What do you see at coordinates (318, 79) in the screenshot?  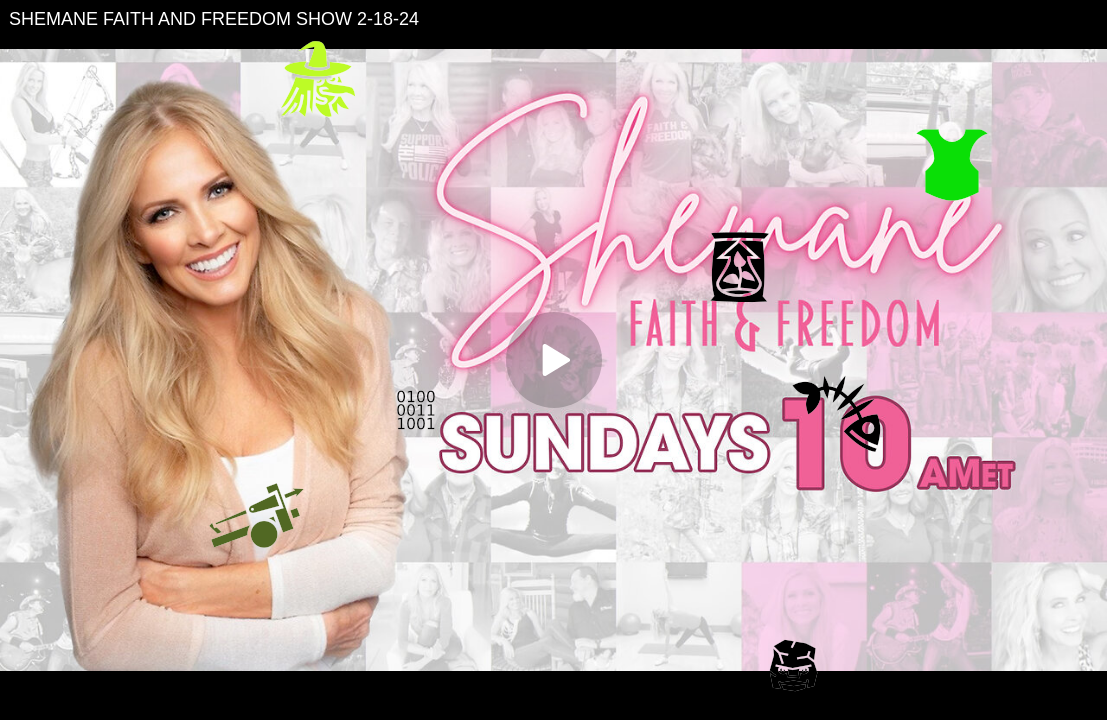 I see `access halloween or spooky themed content` at bounding box center [318, 79].